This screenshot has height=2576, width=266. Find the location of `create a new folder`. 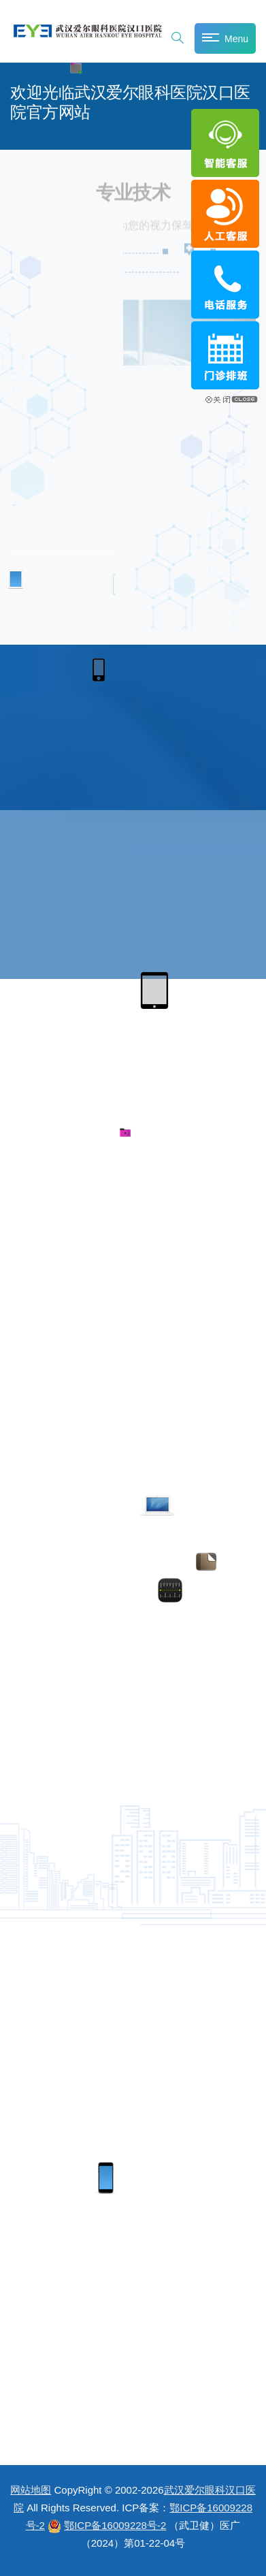

create a new folder is located at coordinates (76, 67).